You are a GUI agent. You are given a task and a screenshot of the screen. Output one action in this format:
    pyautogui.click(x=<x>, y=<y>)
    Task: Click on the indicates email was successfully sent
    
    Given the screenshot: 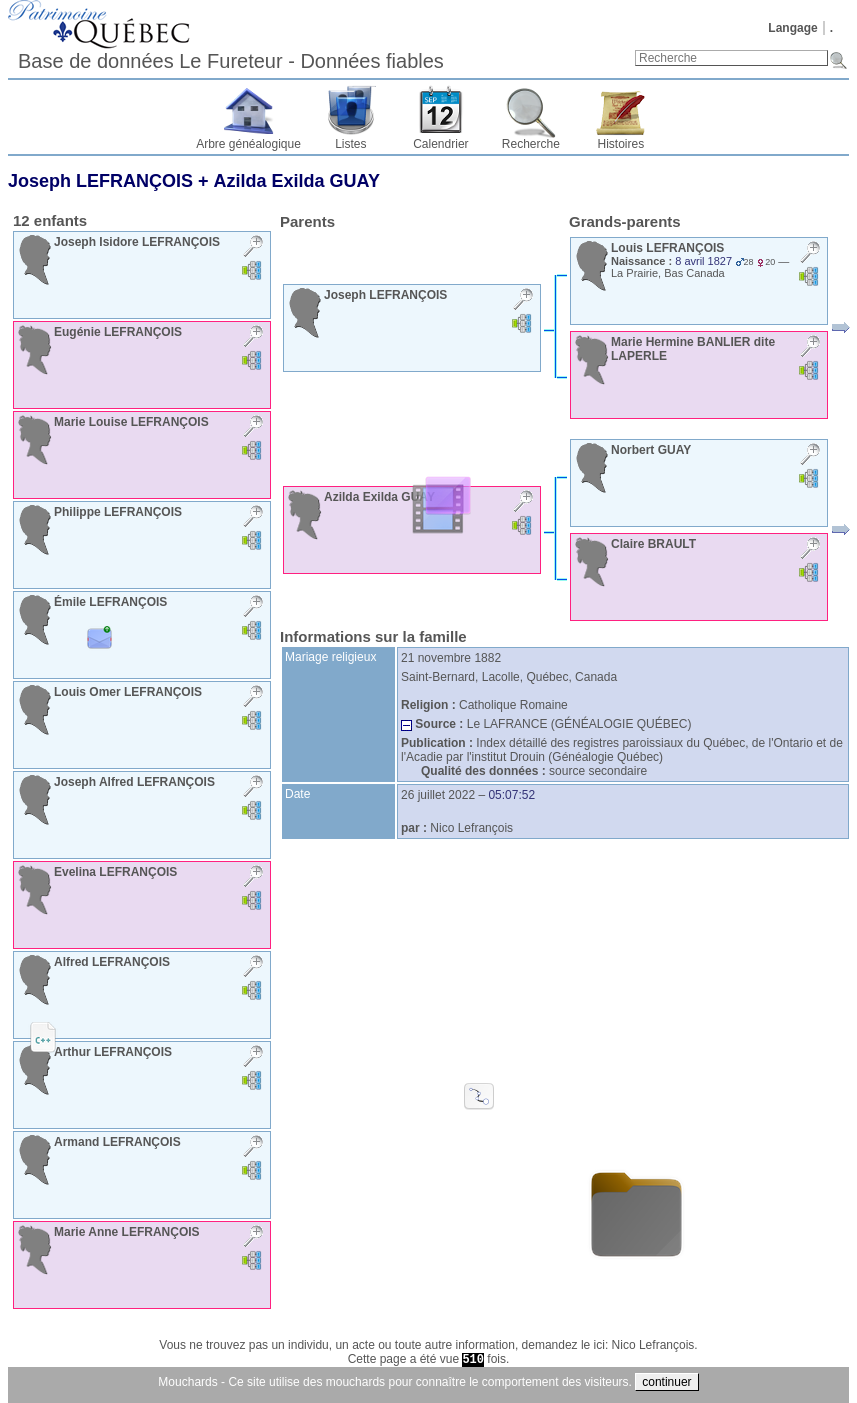 What is the action you would take?
    pyautogui.click(x=99, y=638)
    